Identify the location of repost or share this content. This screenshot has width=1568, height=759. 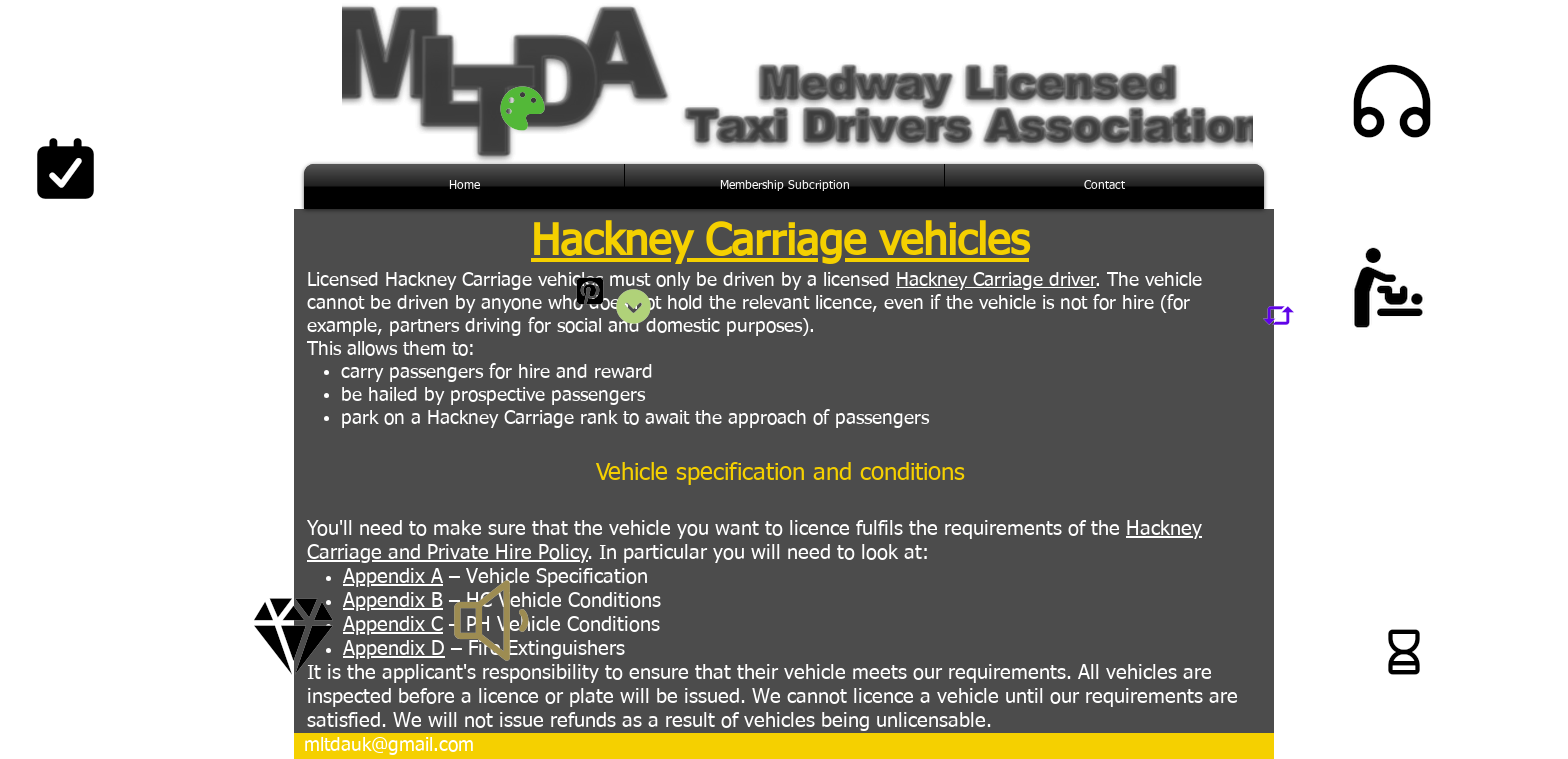
(1278, 315).